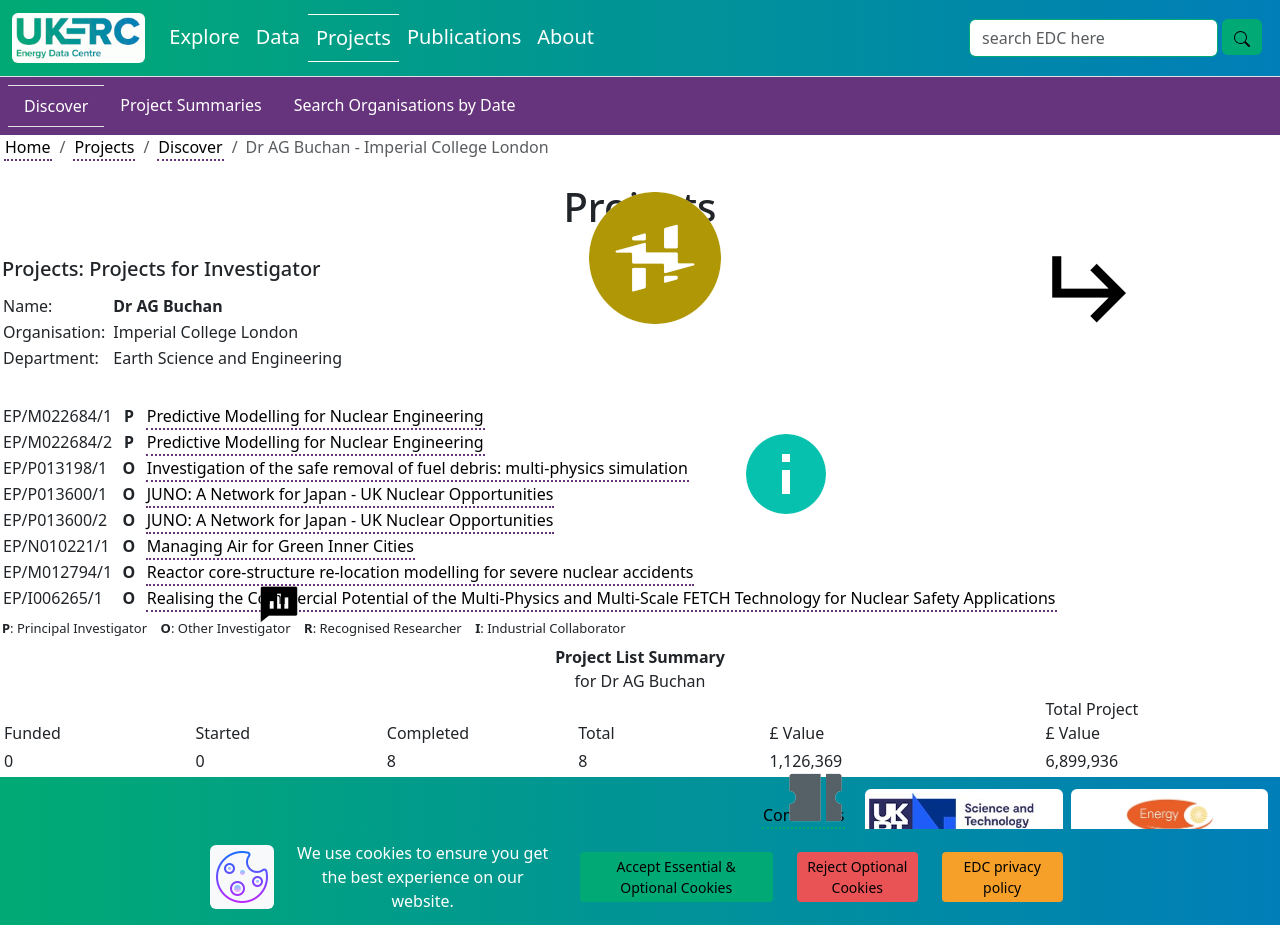  Describe the element at coordinates (1084, 288) in the screenshot. I see `reply to a message or comment` at that location.